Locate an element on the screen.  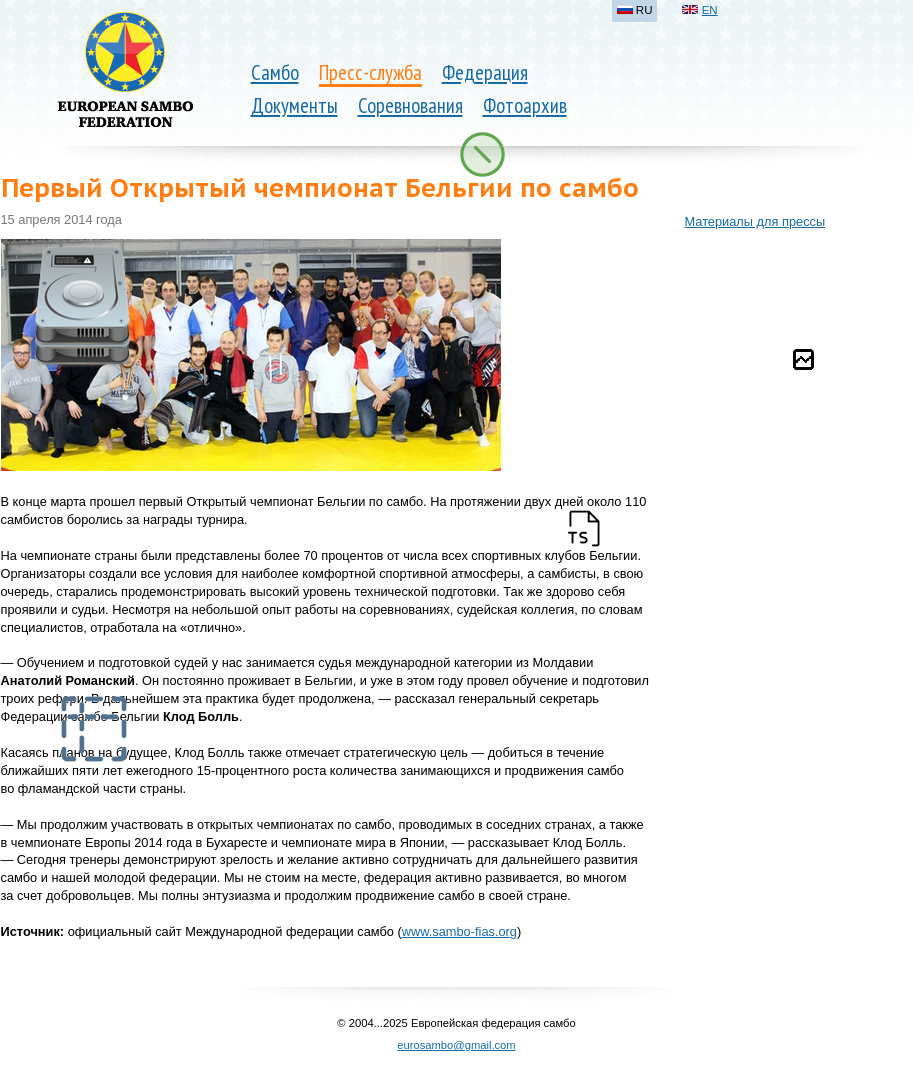
indicates an image failed to load is located at coordinates (803, 359).